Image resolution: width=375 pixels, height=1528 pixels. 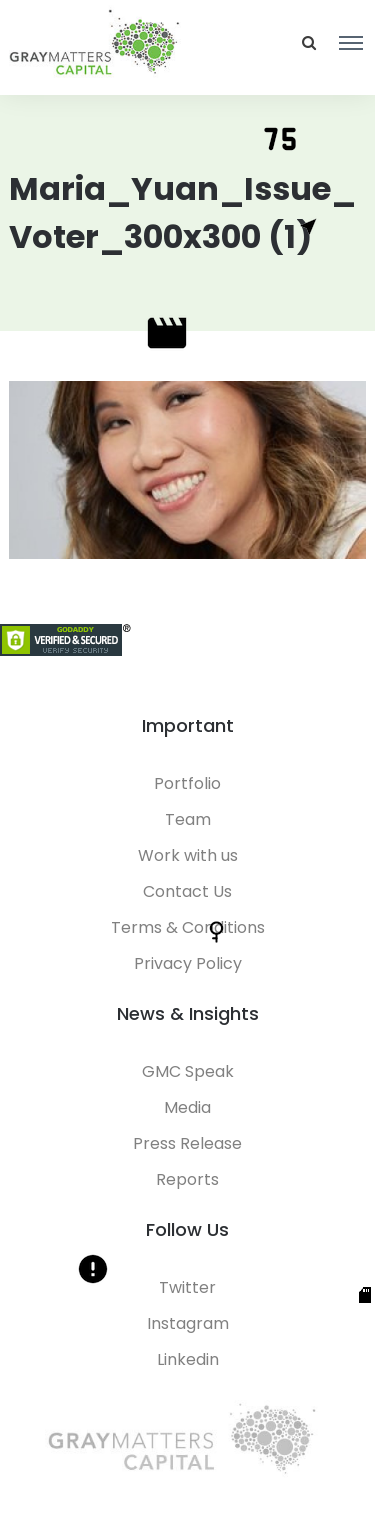 What do you see at coordinates (93, 1269) in the screenshot?
I see `indicates an error or problem has occurred` at bounding box center [93, 1269].